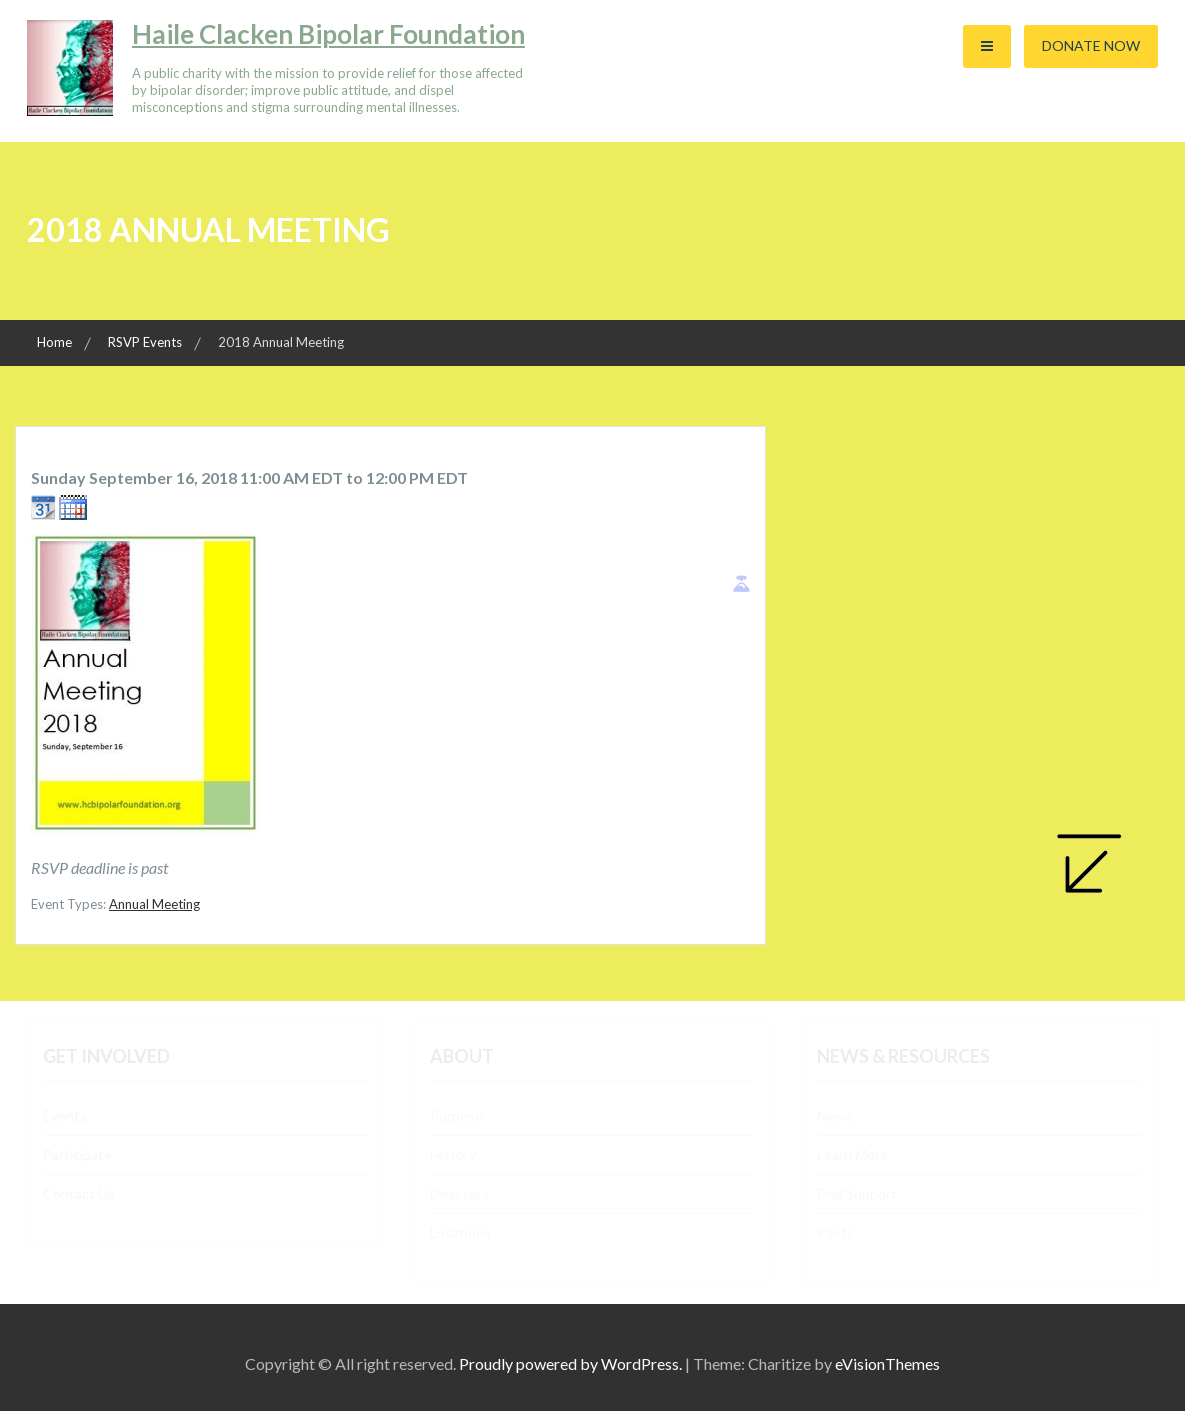 This screenshot has height=1411, width=1185. What do you see at coordinates (741, 583) in the screenshot?
I see `indicates volcanic or geothermal activity` at bounding box center [741, 583].